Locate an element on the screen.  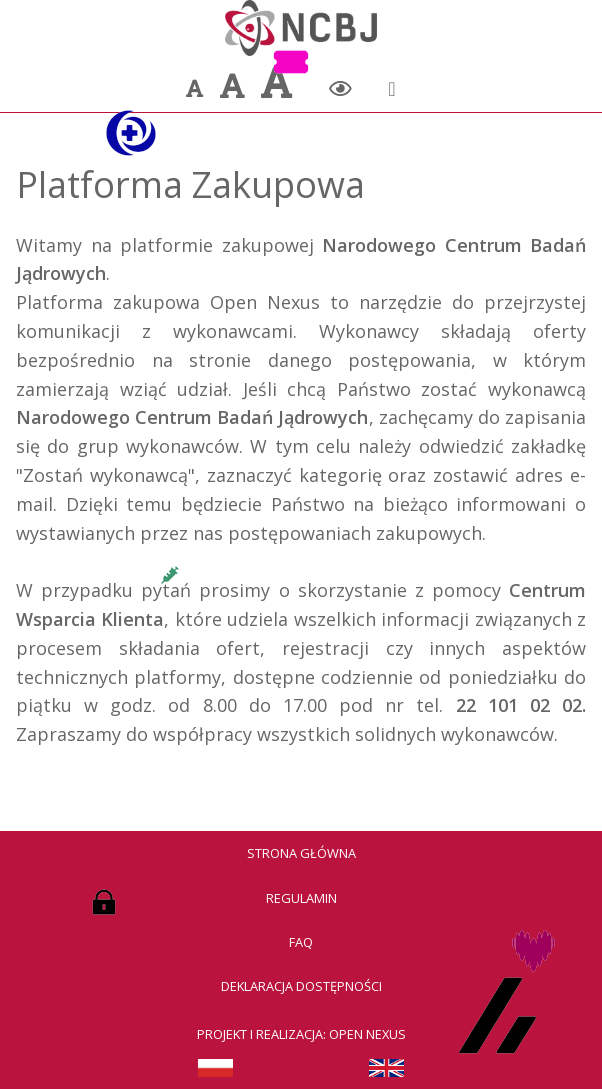
access medical or health-related features is located at coordinates (169, 575).